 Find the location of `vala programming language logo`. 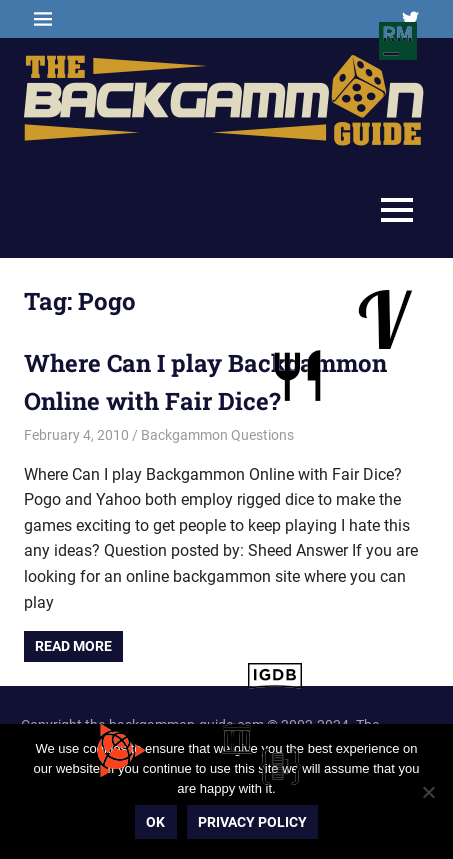

vala programming language logo is located at coordinates (385, 319).